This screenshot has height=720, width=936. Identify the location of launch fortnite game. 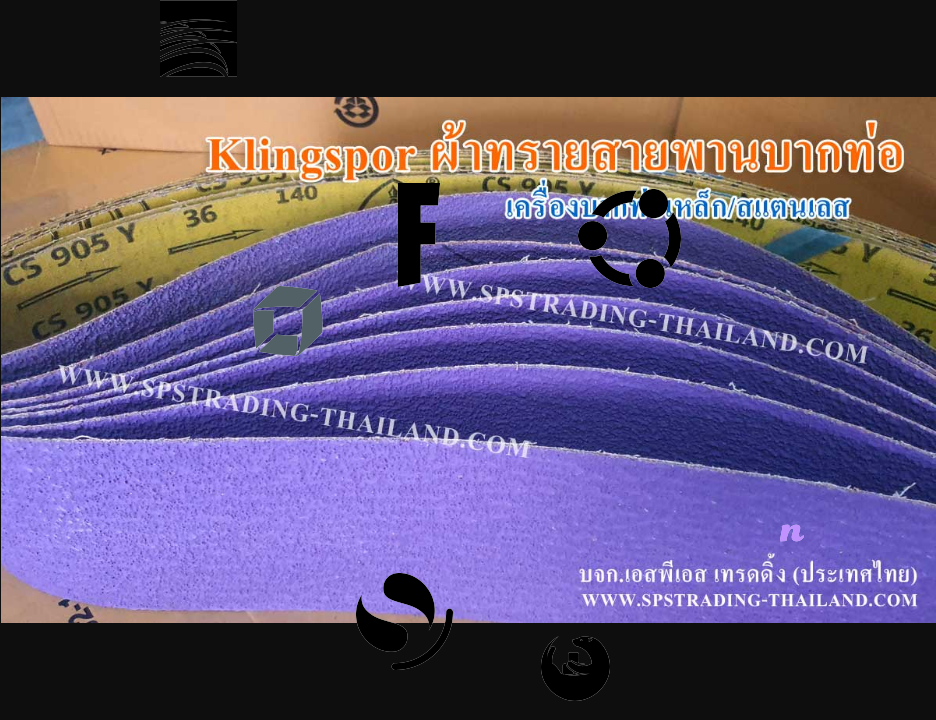
(419, 235).